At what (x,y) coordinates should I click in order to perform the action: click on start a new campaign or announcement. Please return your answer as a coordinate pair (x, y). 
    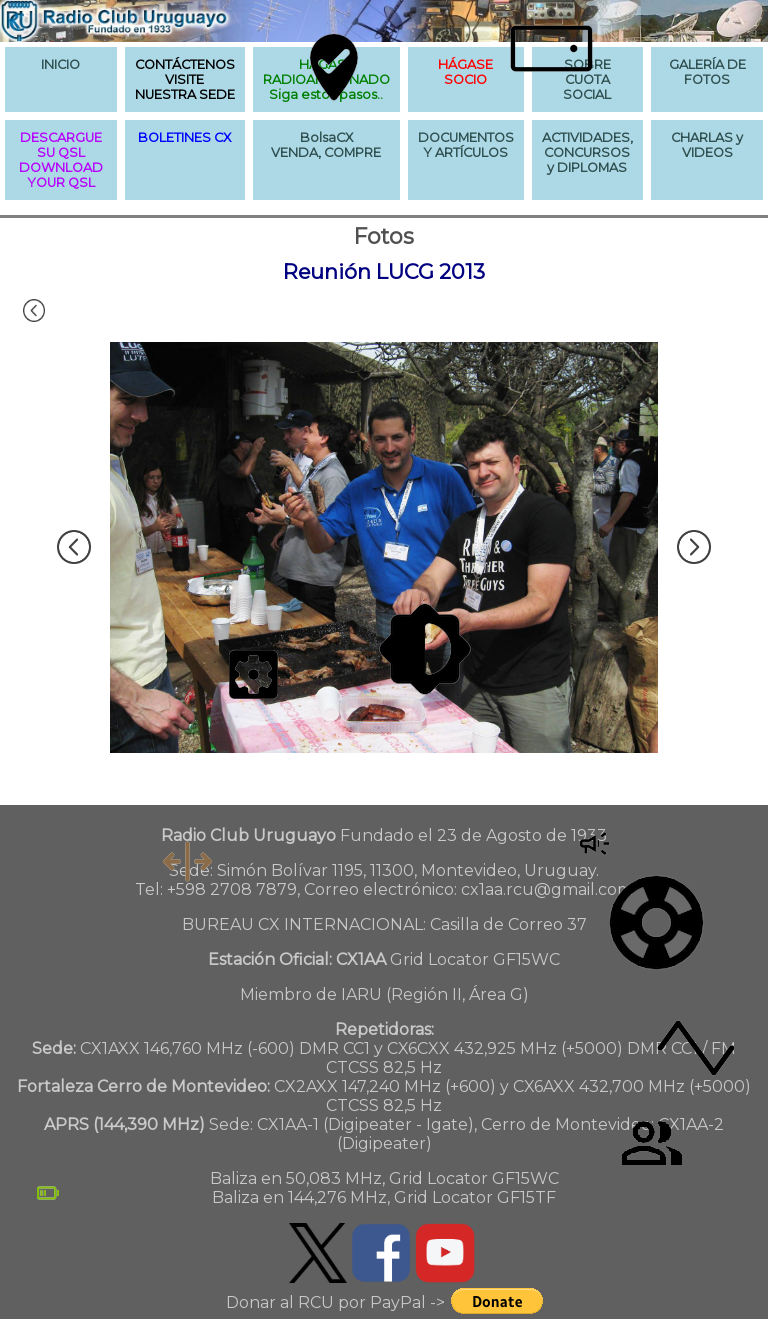
    Looking at the image, I should click on (594, 843).